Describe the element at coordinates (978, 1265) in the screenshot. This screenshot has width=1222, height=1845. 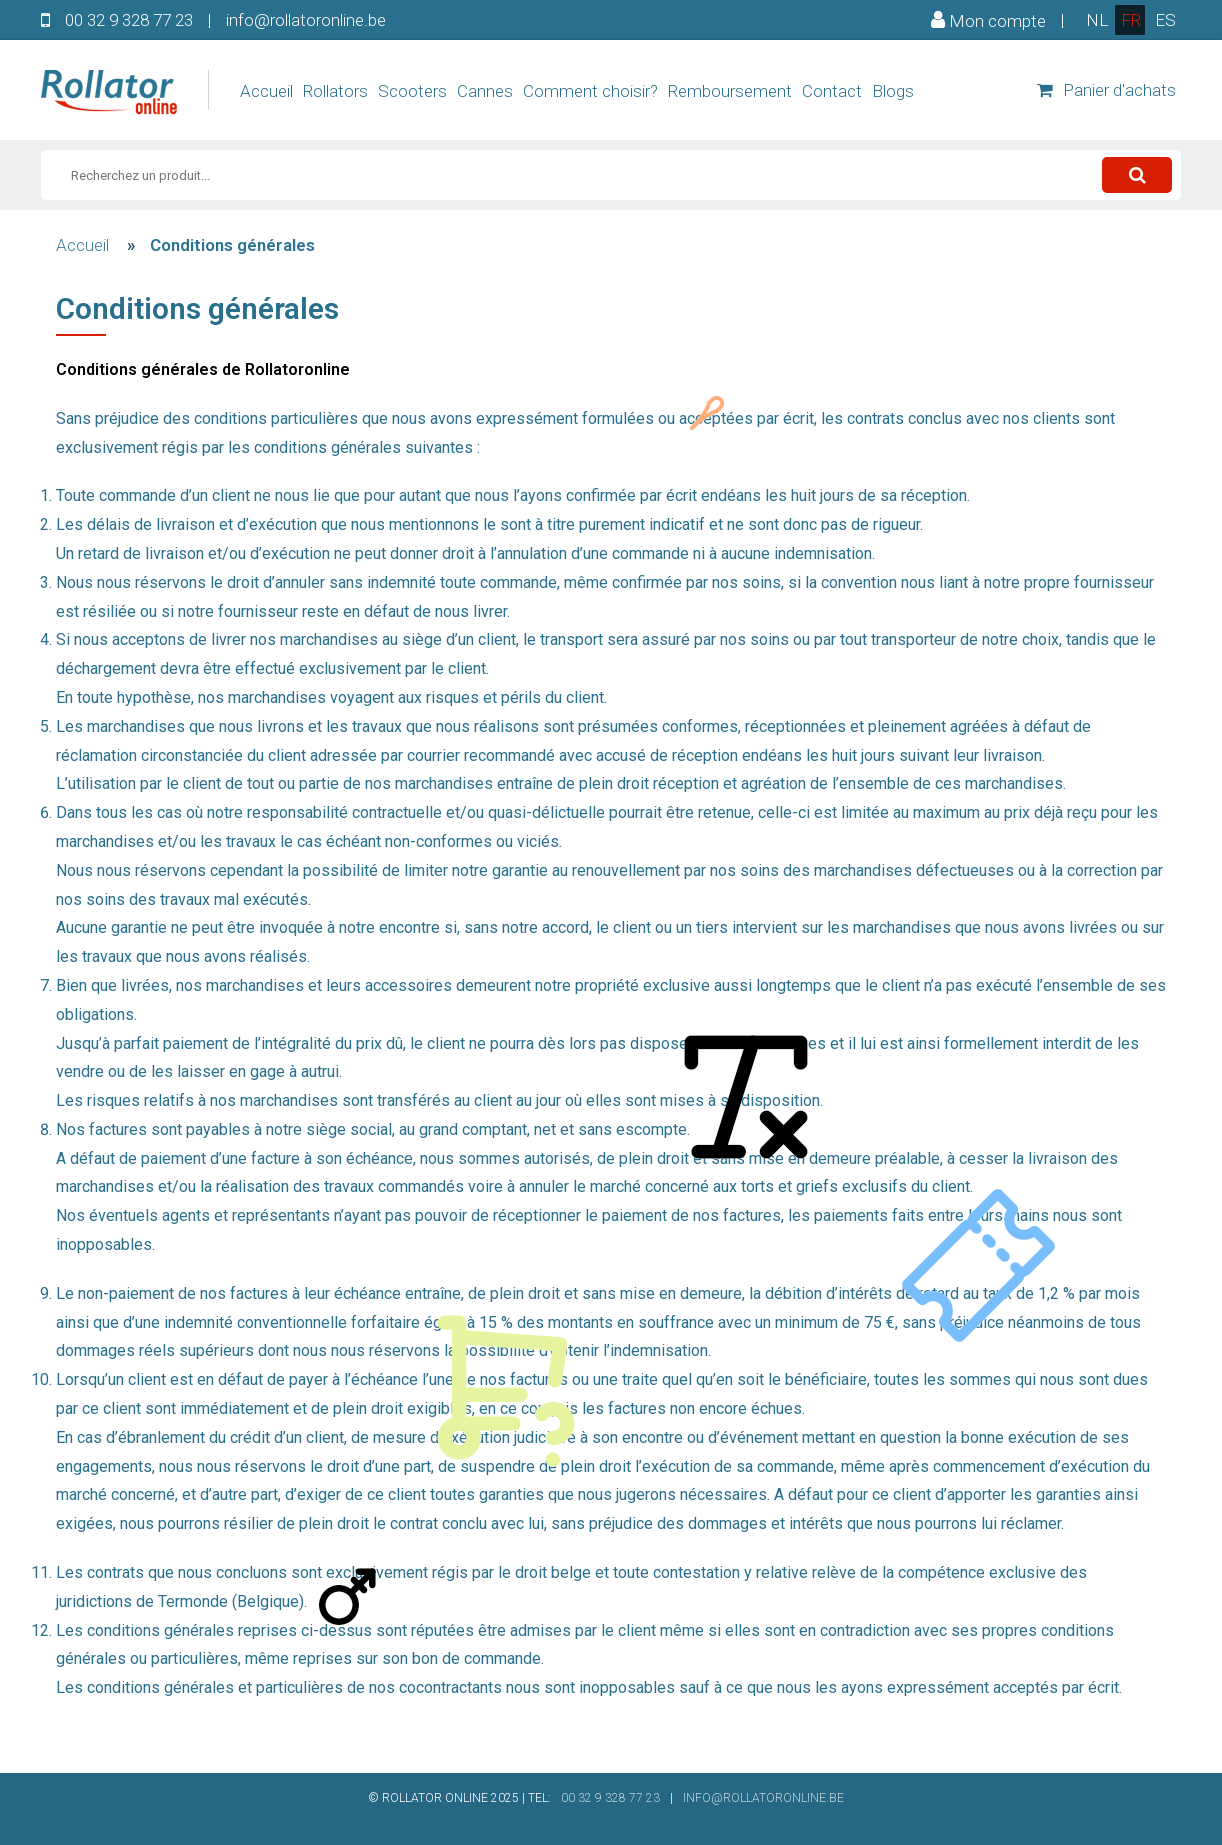
I see `view your tickets or passes` at that location.